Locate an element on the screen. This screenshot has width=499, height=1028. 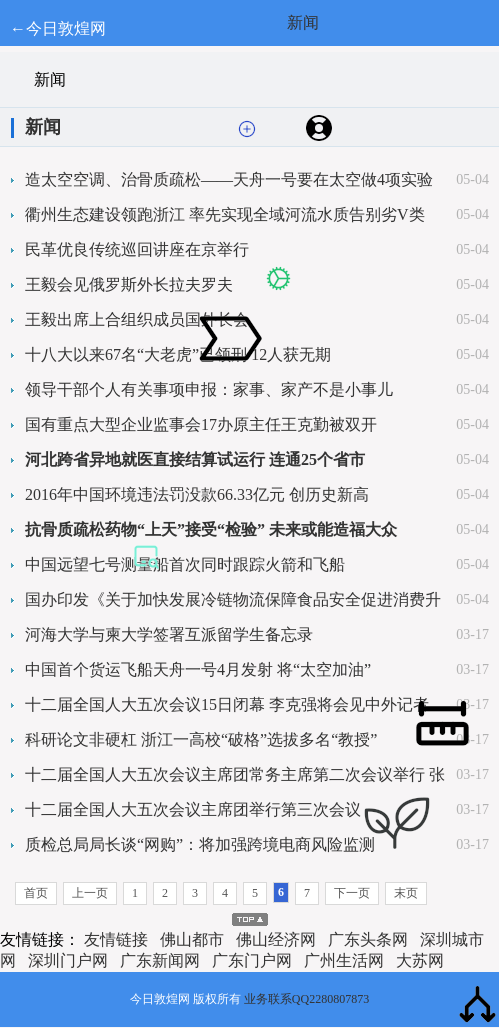
split content into multiple paths is located at coordinates (477, 1005).